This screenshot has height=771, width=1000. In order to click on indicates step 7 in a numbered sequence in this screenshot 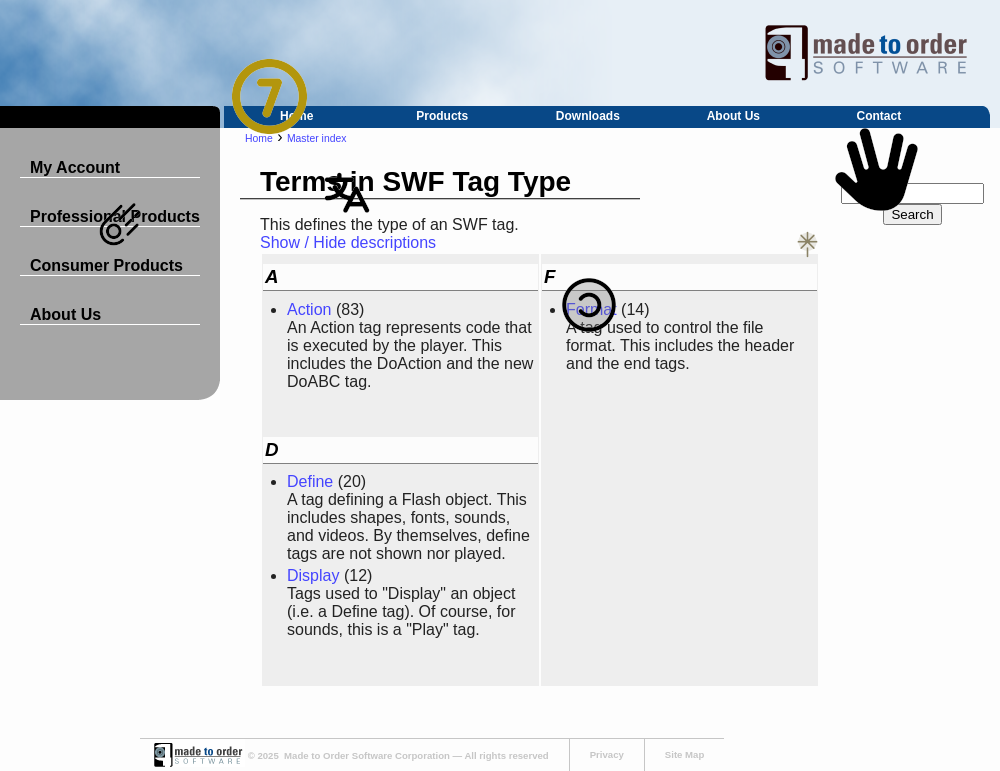, I will do `click(269, 96)`.